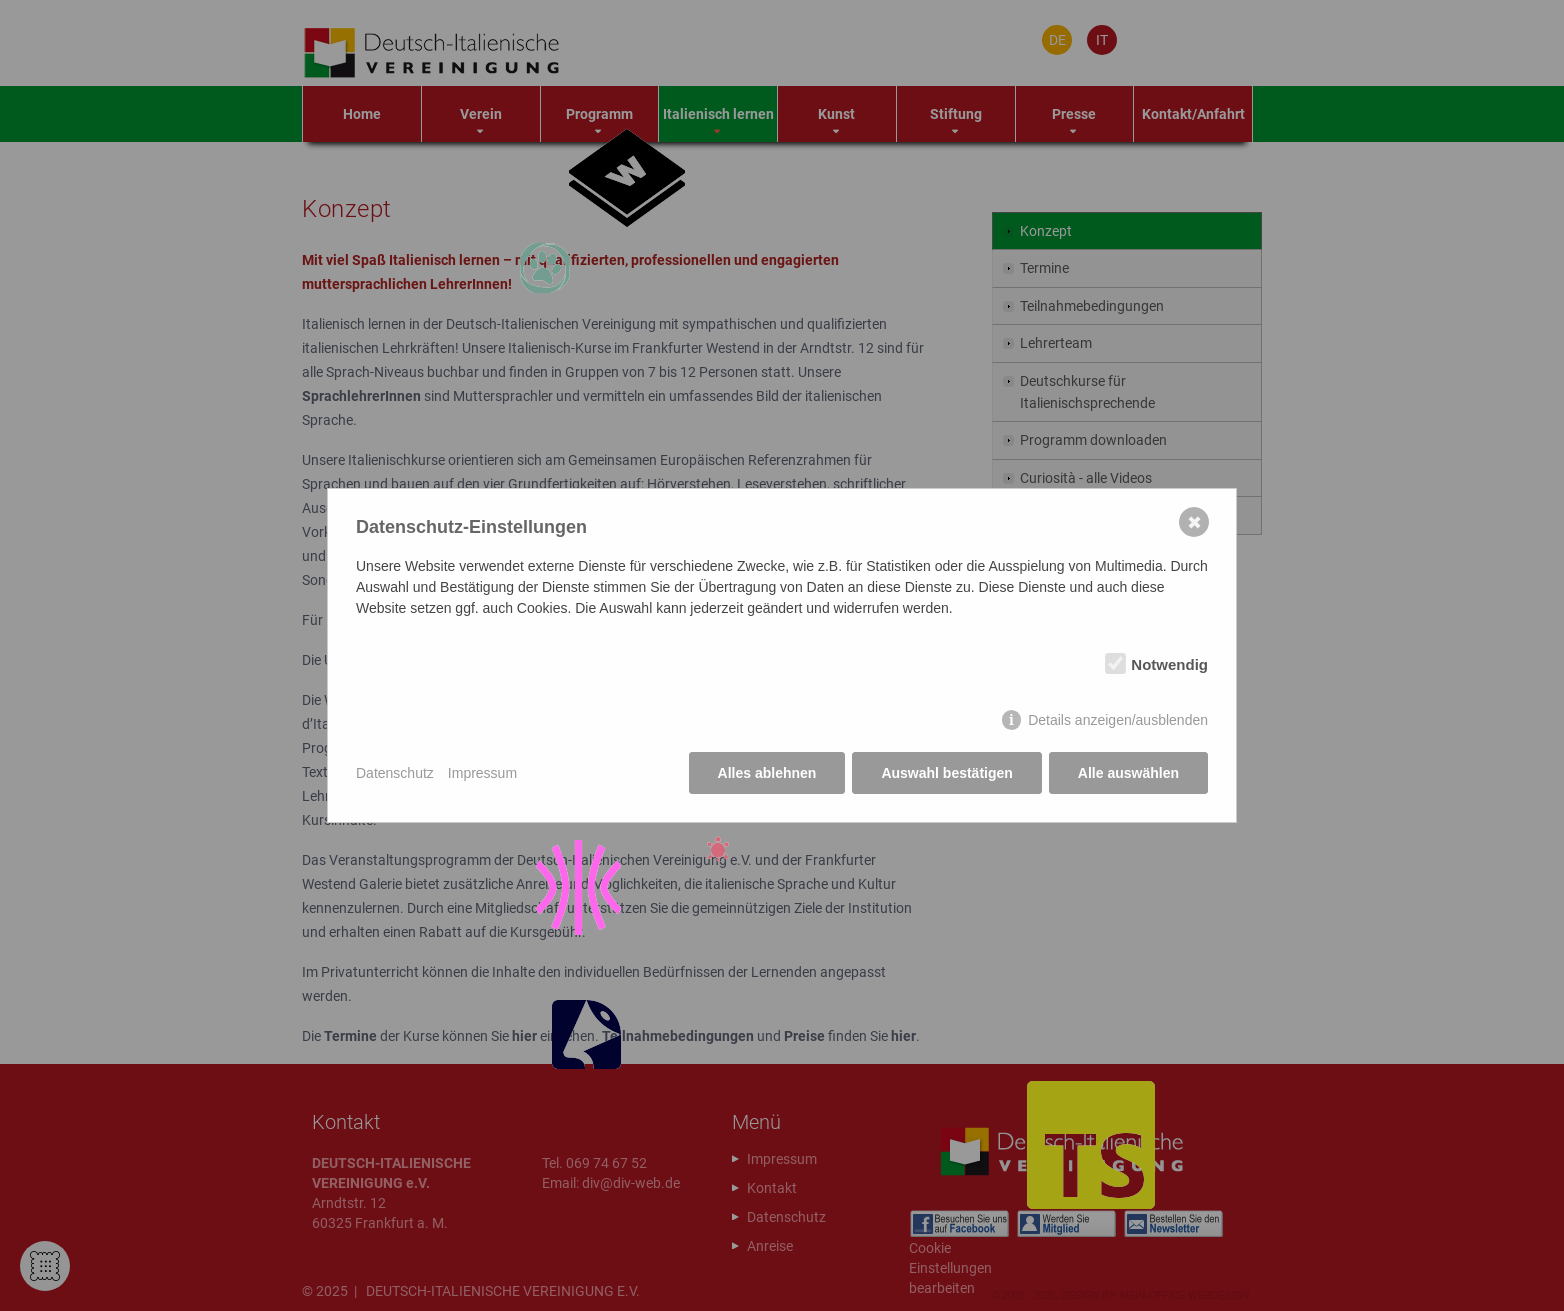  I want to click on visit Furry Network social platform, so click(545, 268).